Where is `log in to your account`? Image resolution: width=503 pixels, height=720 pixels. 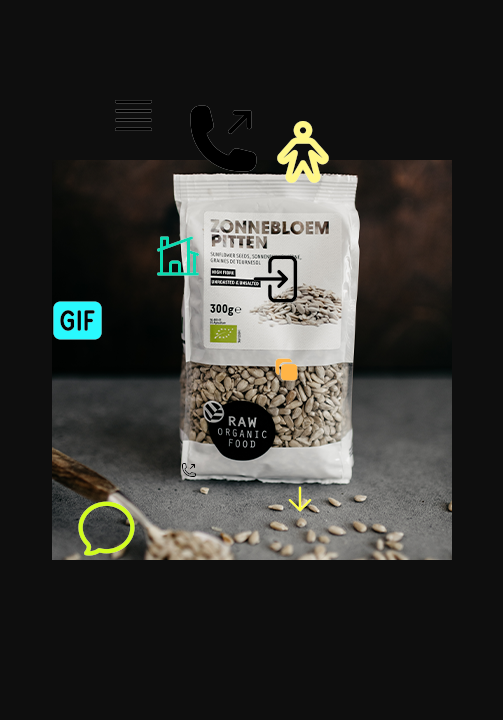
log in to your account is located at coordinates (279, 279).